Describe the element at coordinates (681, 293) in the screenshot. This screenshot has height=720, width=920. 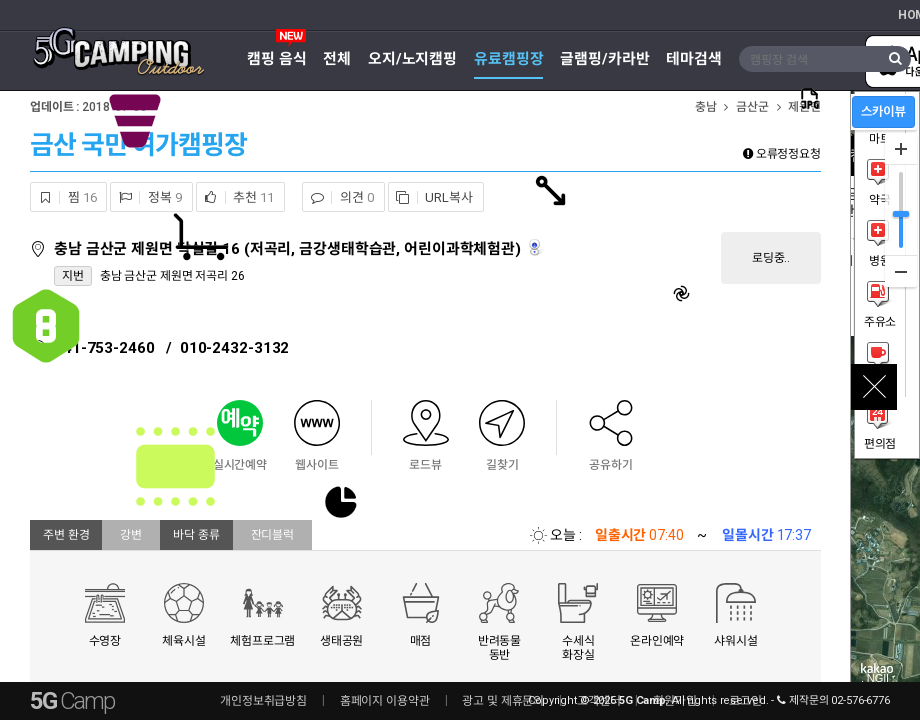
I see `loading or processing content` at that location.